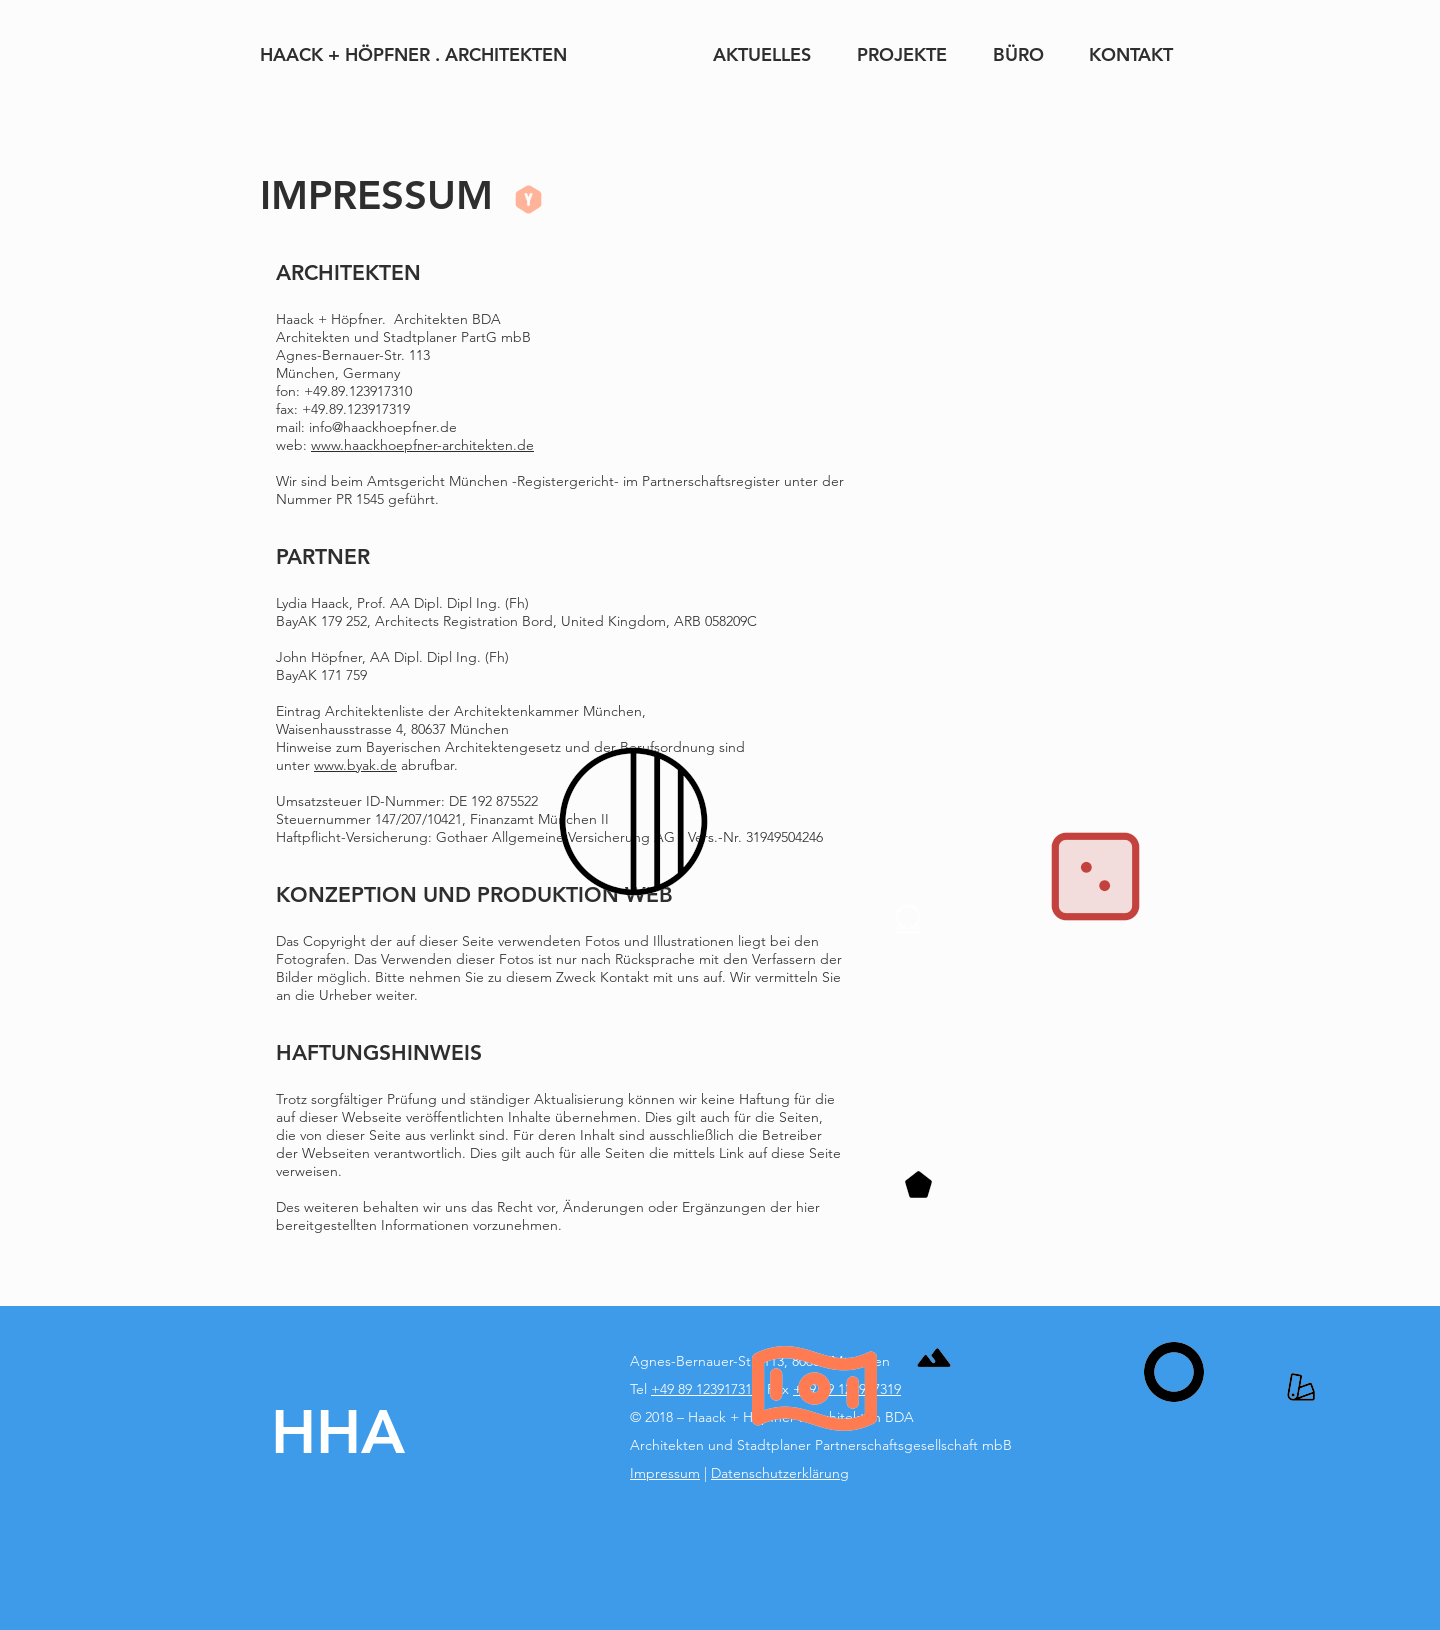  Describe the element at coordinates (1300, 1388) in the screenshot. I see `access color palette or theme options` at that location.